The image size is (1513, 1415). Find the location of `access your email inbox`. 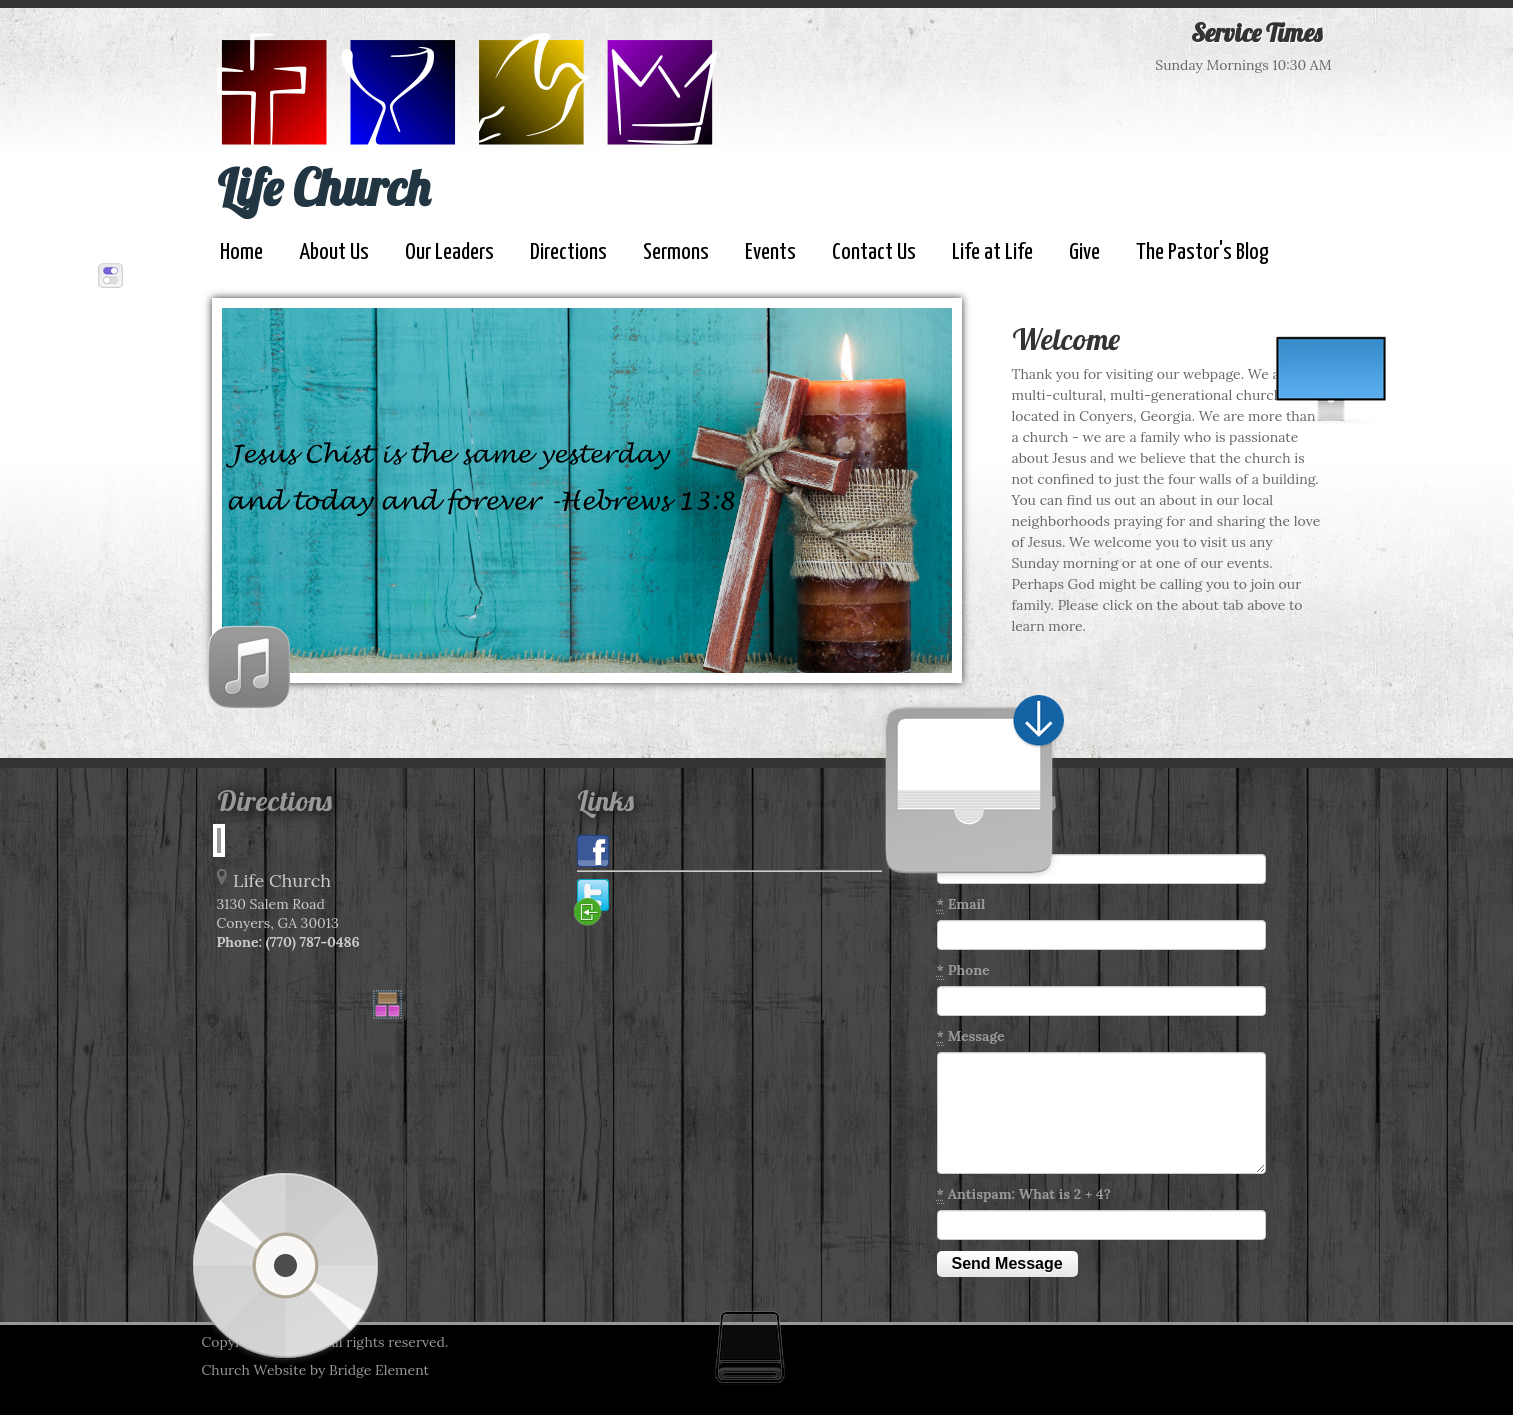

access your email inbox is located at coordinates (969, 790).